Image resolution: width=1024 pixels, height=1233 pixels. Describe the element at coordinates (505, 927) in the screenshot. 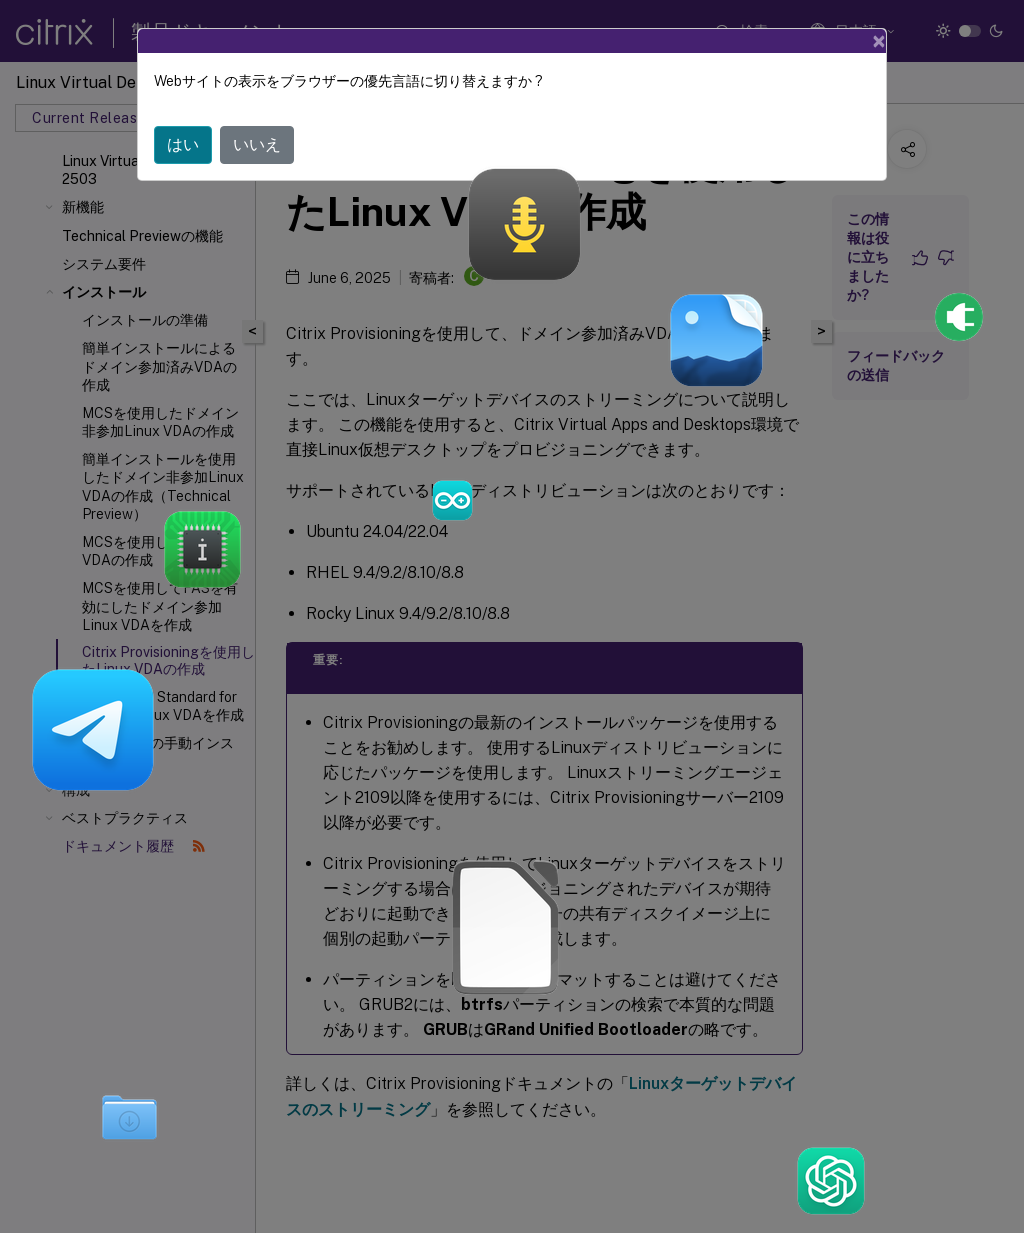

I see `open libreoffice start center` at that location.